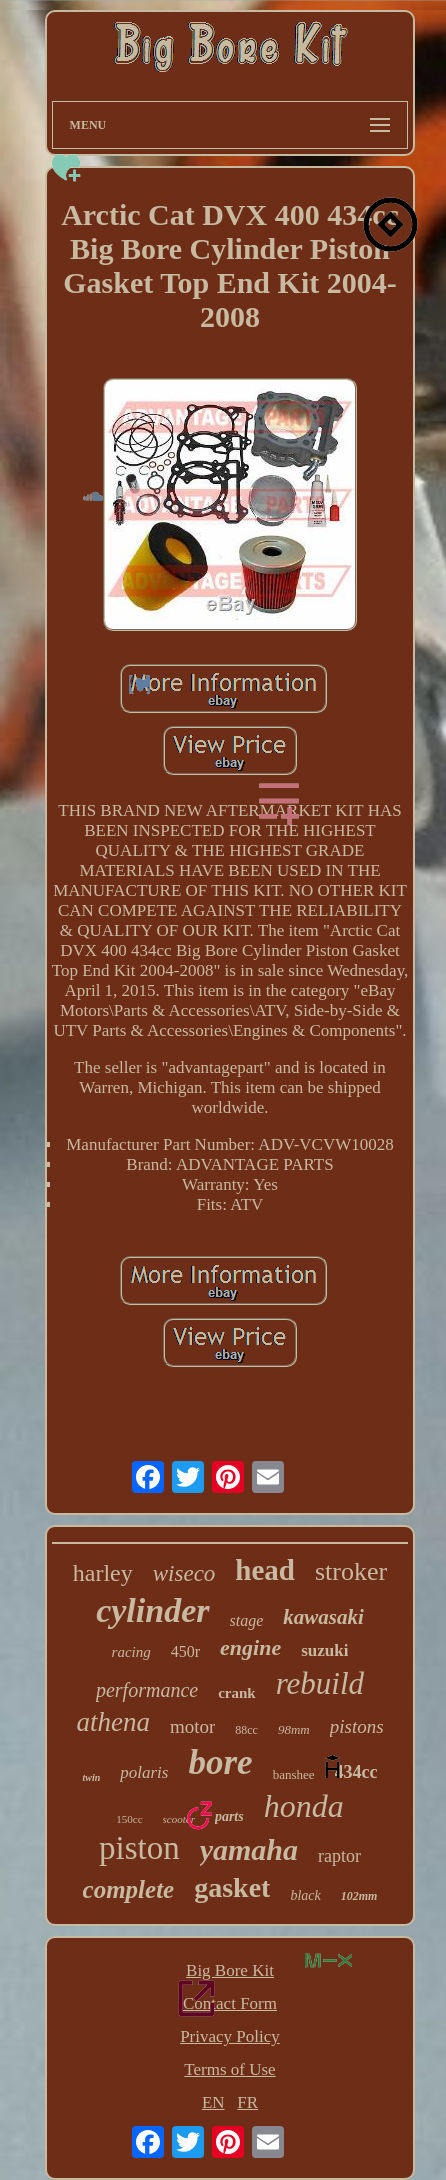 The width and height of the screenshot is (446, 2180). What do you see at coordinates (332, 1766) in the screenshot?
I see `visit the Hexlet learning platform` at bounding box center [332, 1766].